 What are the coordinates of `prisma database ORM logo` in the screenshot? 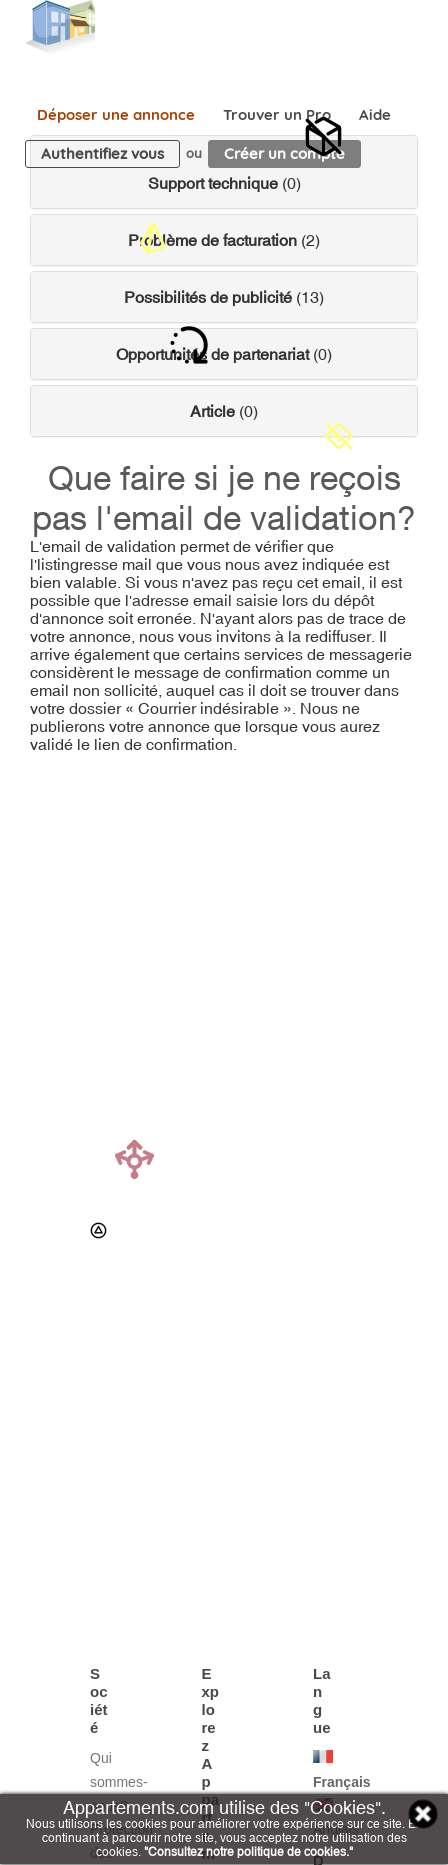 It's located at (153, 238).